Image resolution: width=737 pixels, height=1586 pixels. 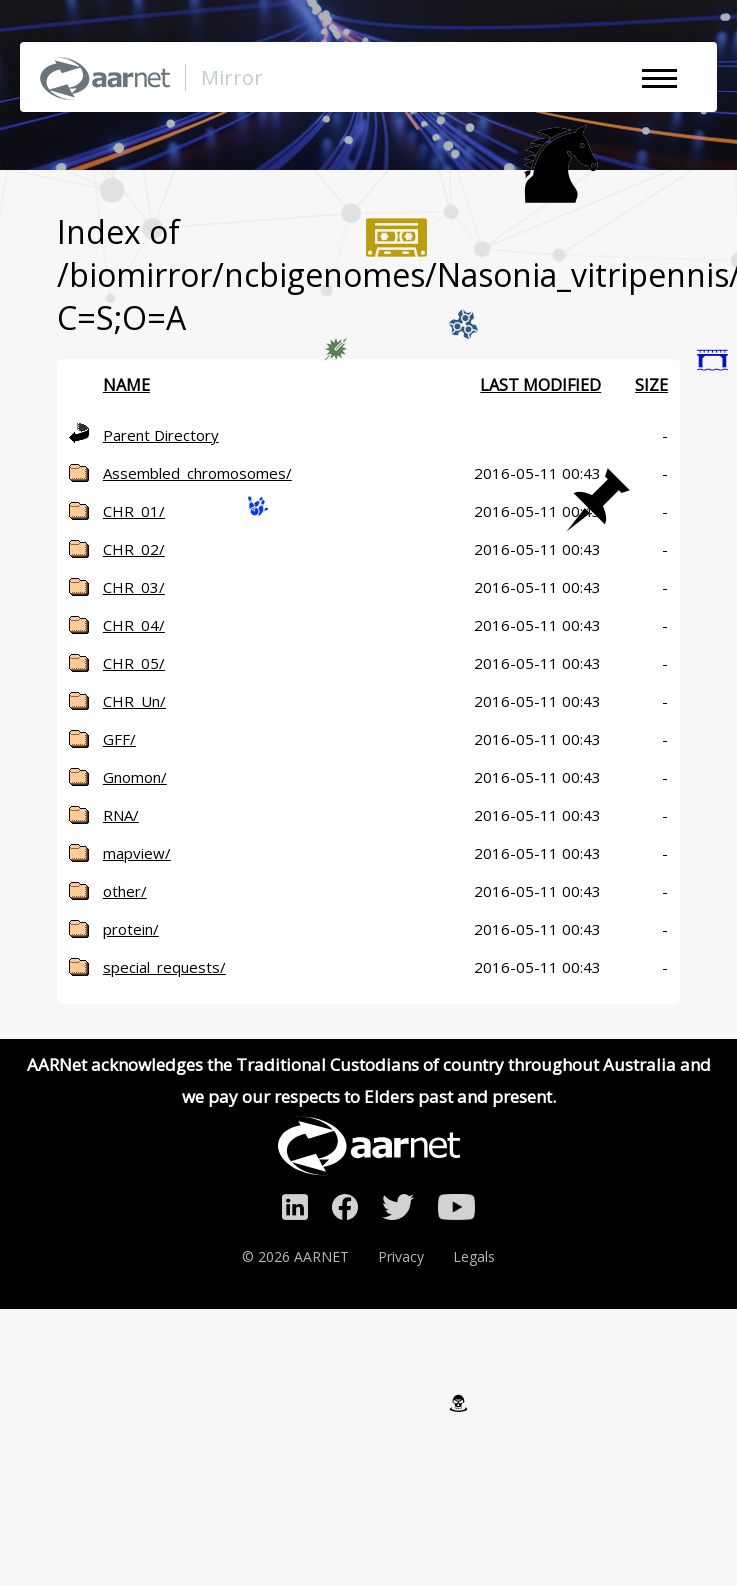 I want to click on view bridge or crossing information, so click(x=712, y=356).